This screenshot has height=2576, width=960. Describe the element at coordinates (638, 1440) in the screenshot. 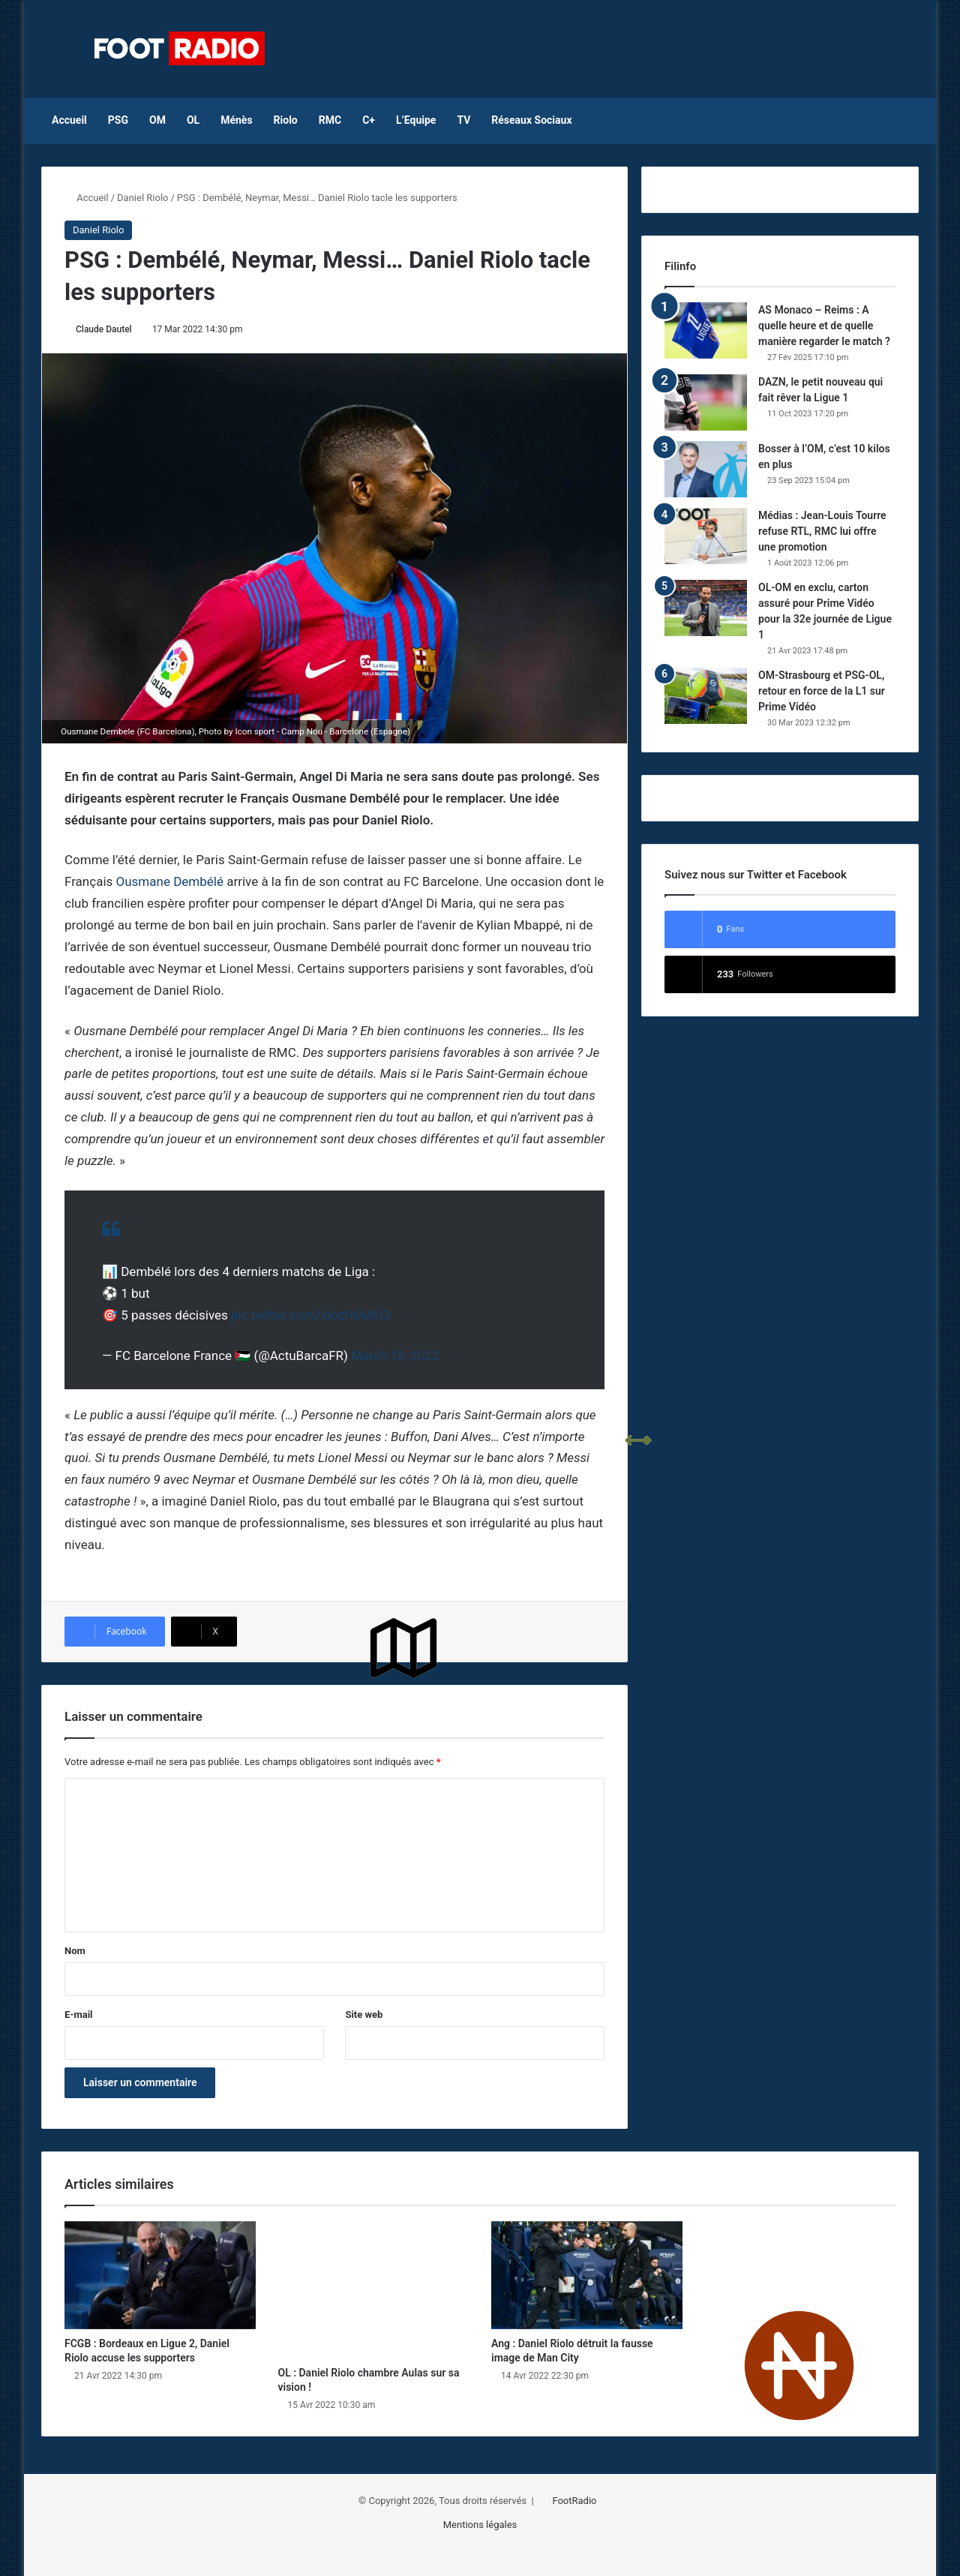

I see `go back or return to previous step` at that location.